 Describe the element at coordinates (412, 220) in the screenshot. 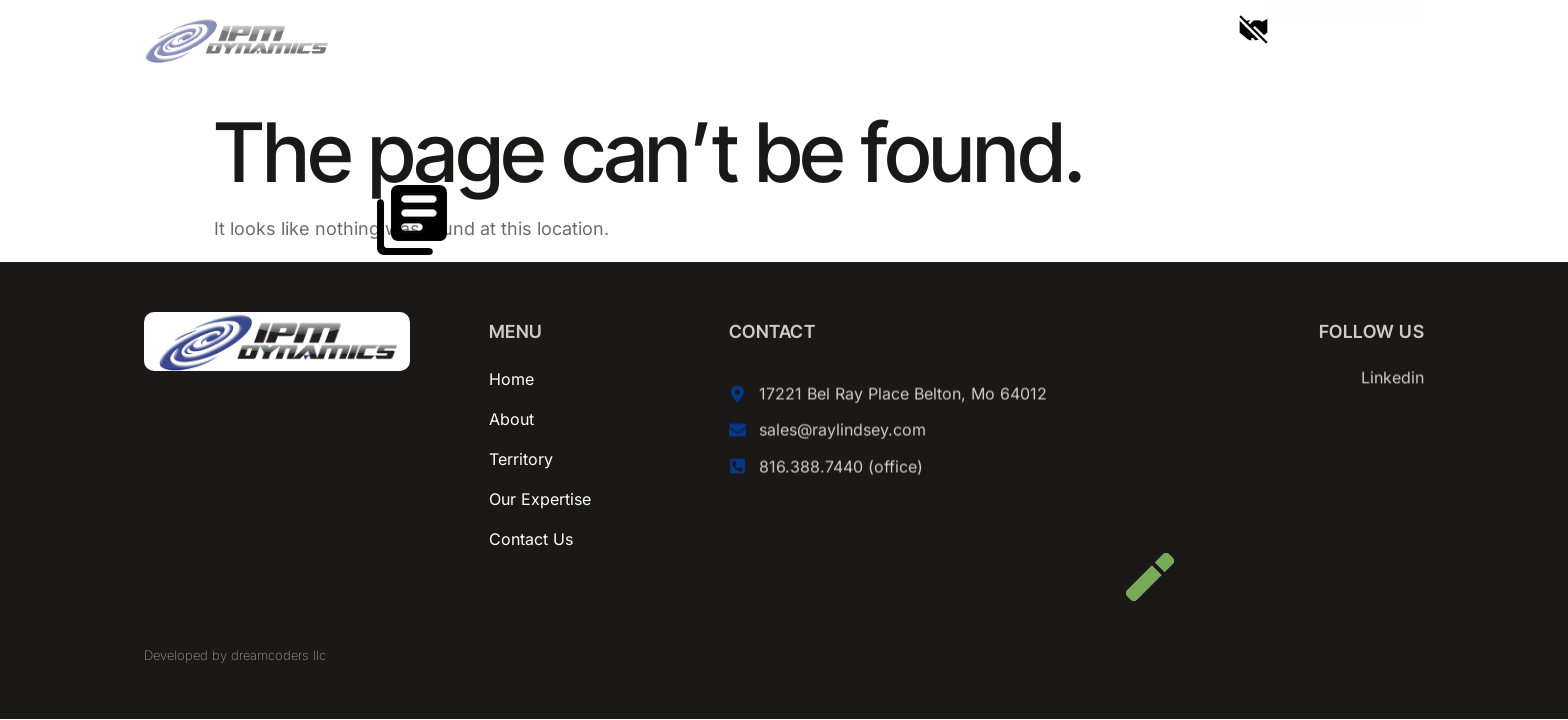

I see `access your document library` at that location.